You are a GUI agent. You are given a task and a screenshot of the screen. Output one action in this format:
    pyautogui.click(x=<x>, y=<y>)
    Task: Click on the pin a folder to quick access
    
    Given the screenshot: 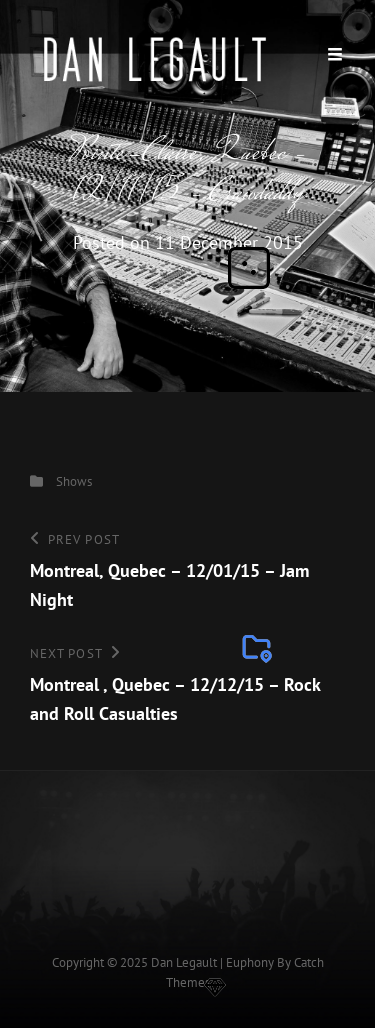 What is the action you would take?
    pyautogui.click(x=256, y=647)
    